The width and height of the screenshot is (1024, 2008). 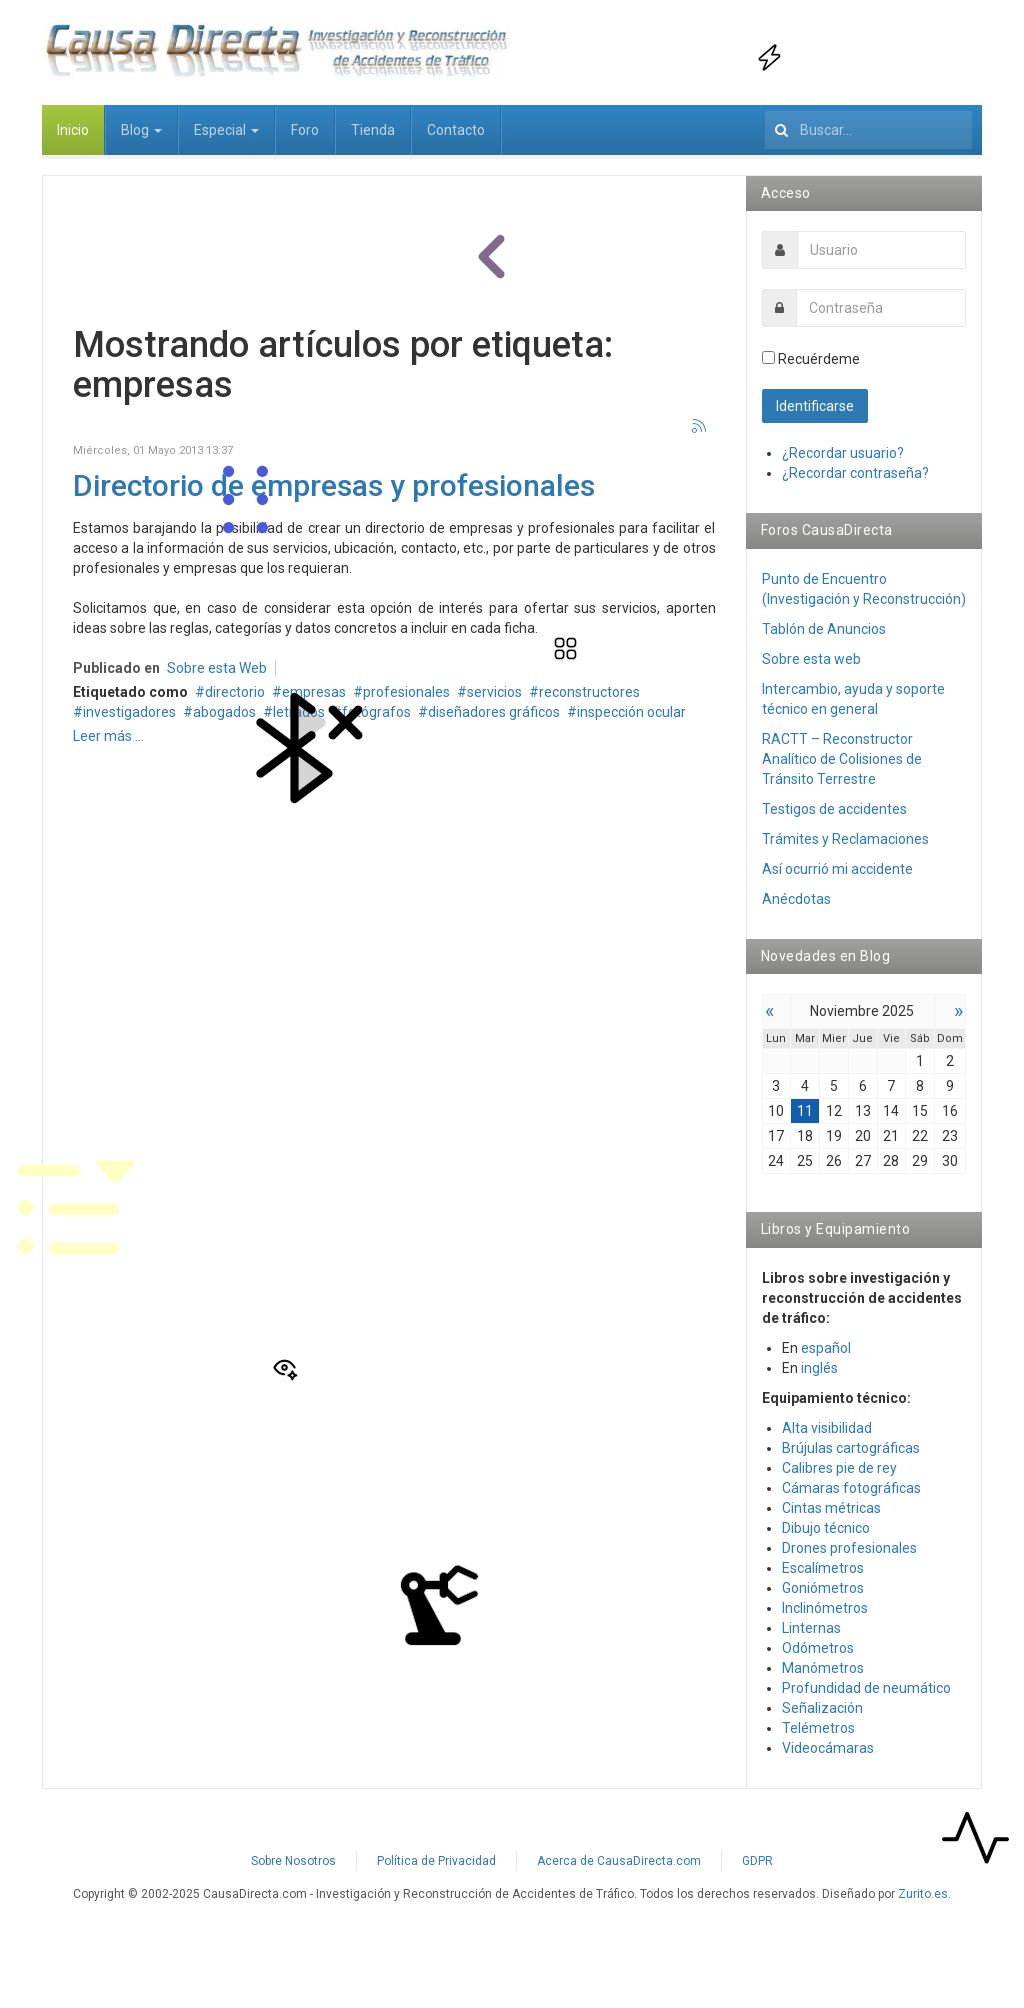 I want to click on drag to reorder items in a list, so click(x=245, y=499).